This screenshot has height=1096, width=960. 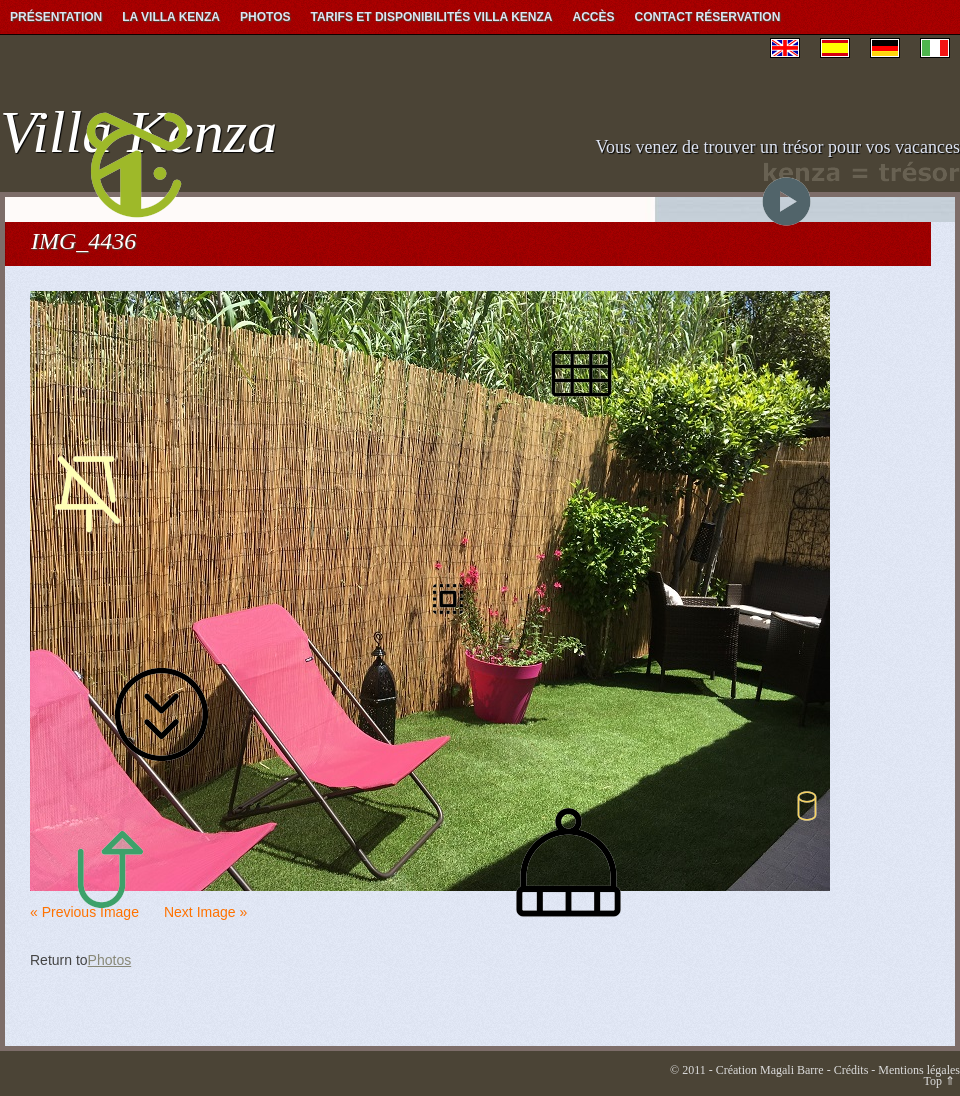 What do you see at coordinates (581, 373) in the screenshot?
I see `view all apps or menu options` at bounding box center [581, 373].